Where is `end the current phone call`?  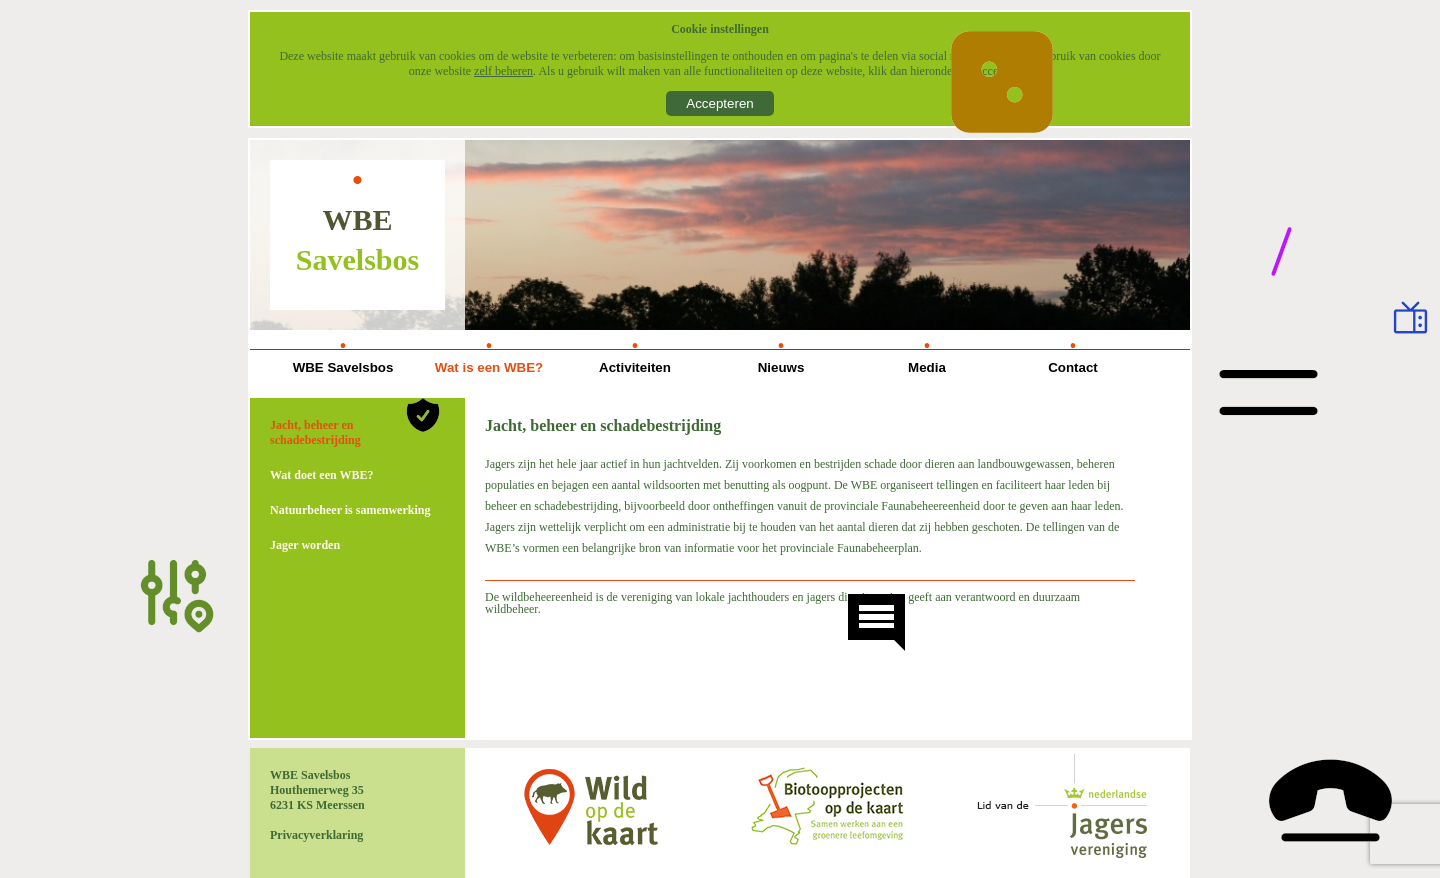 end the current phone call is located at coordinates (1330, 800).